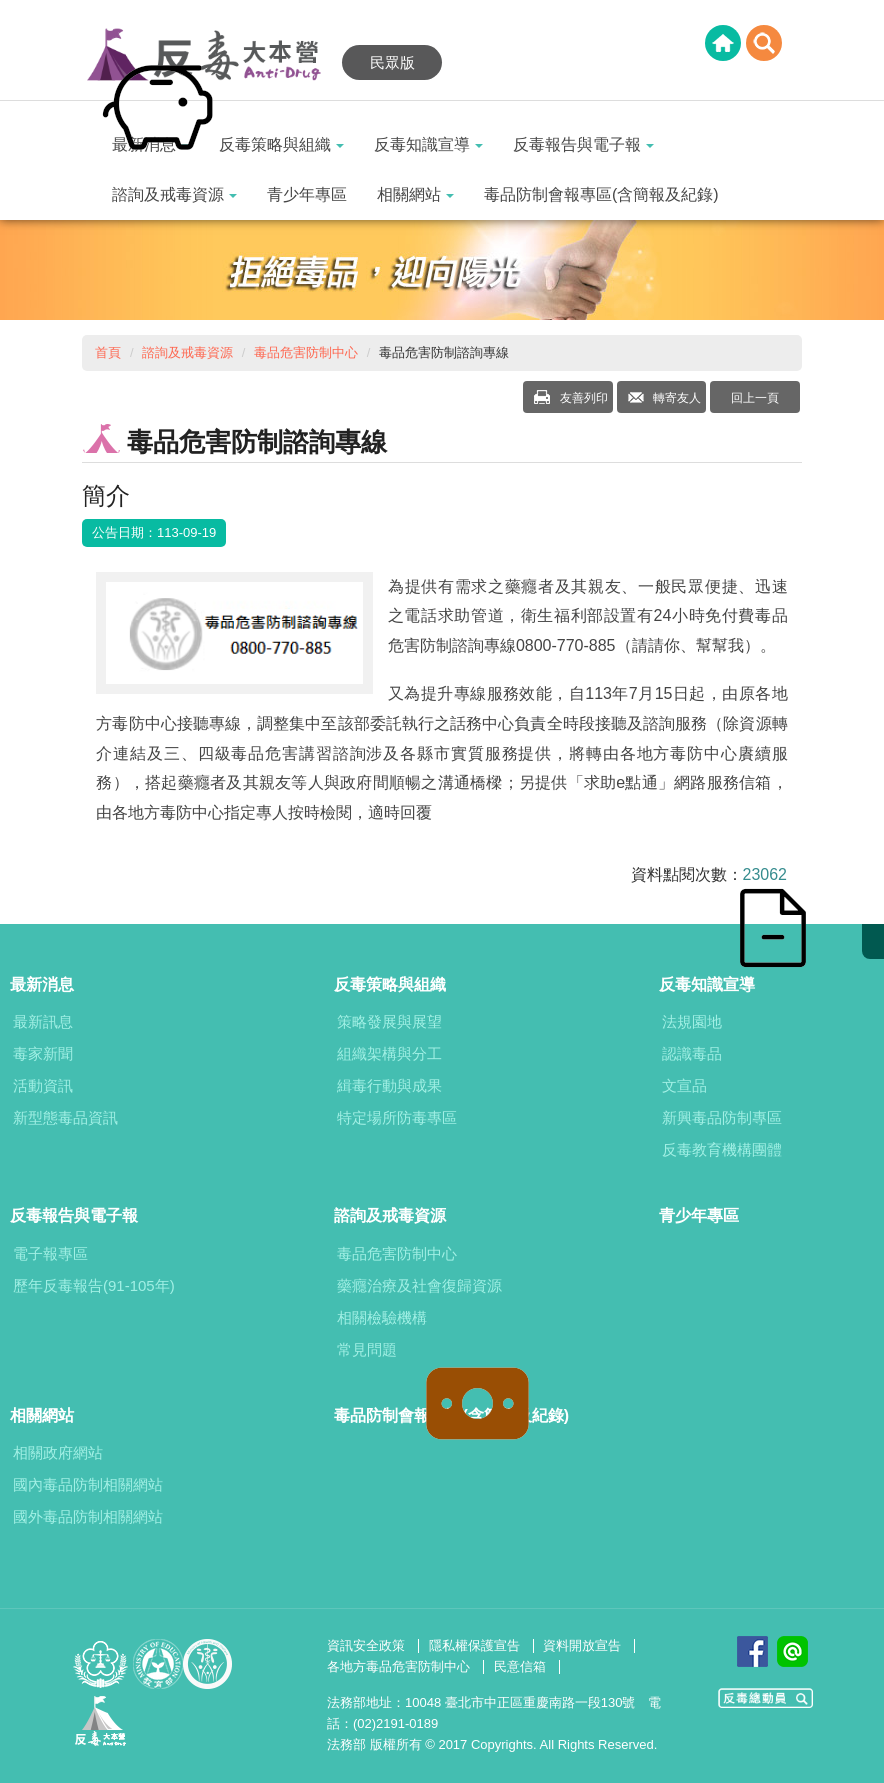 Image resolution: width=884 pixels, height=1783 pixels. What do you see at coordinates (477, 1403) in the screenshot?
I see `make a payment or transaction` at bounding box center [477, 1403].